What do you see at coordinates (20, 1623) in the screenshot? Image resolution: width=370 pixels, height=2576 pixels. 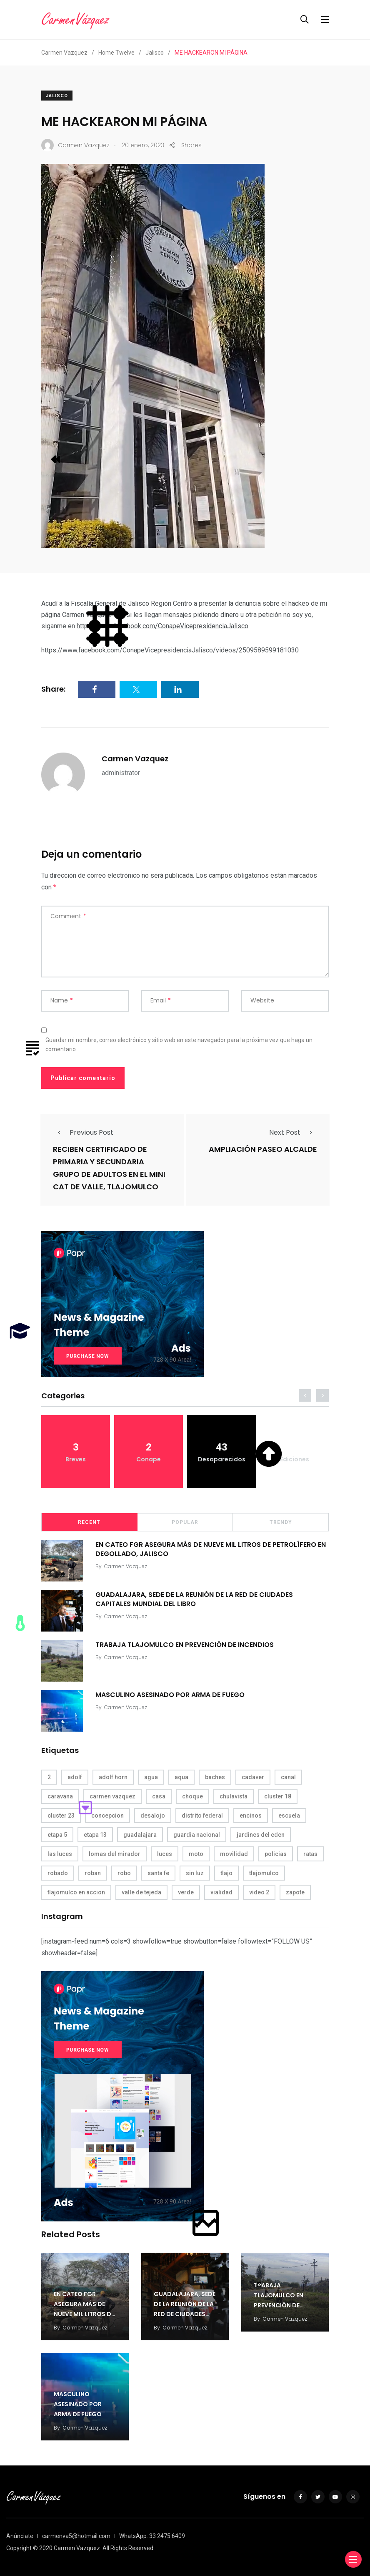 I see `indicates moderate temperature level` at bounding box center [20, 1623].